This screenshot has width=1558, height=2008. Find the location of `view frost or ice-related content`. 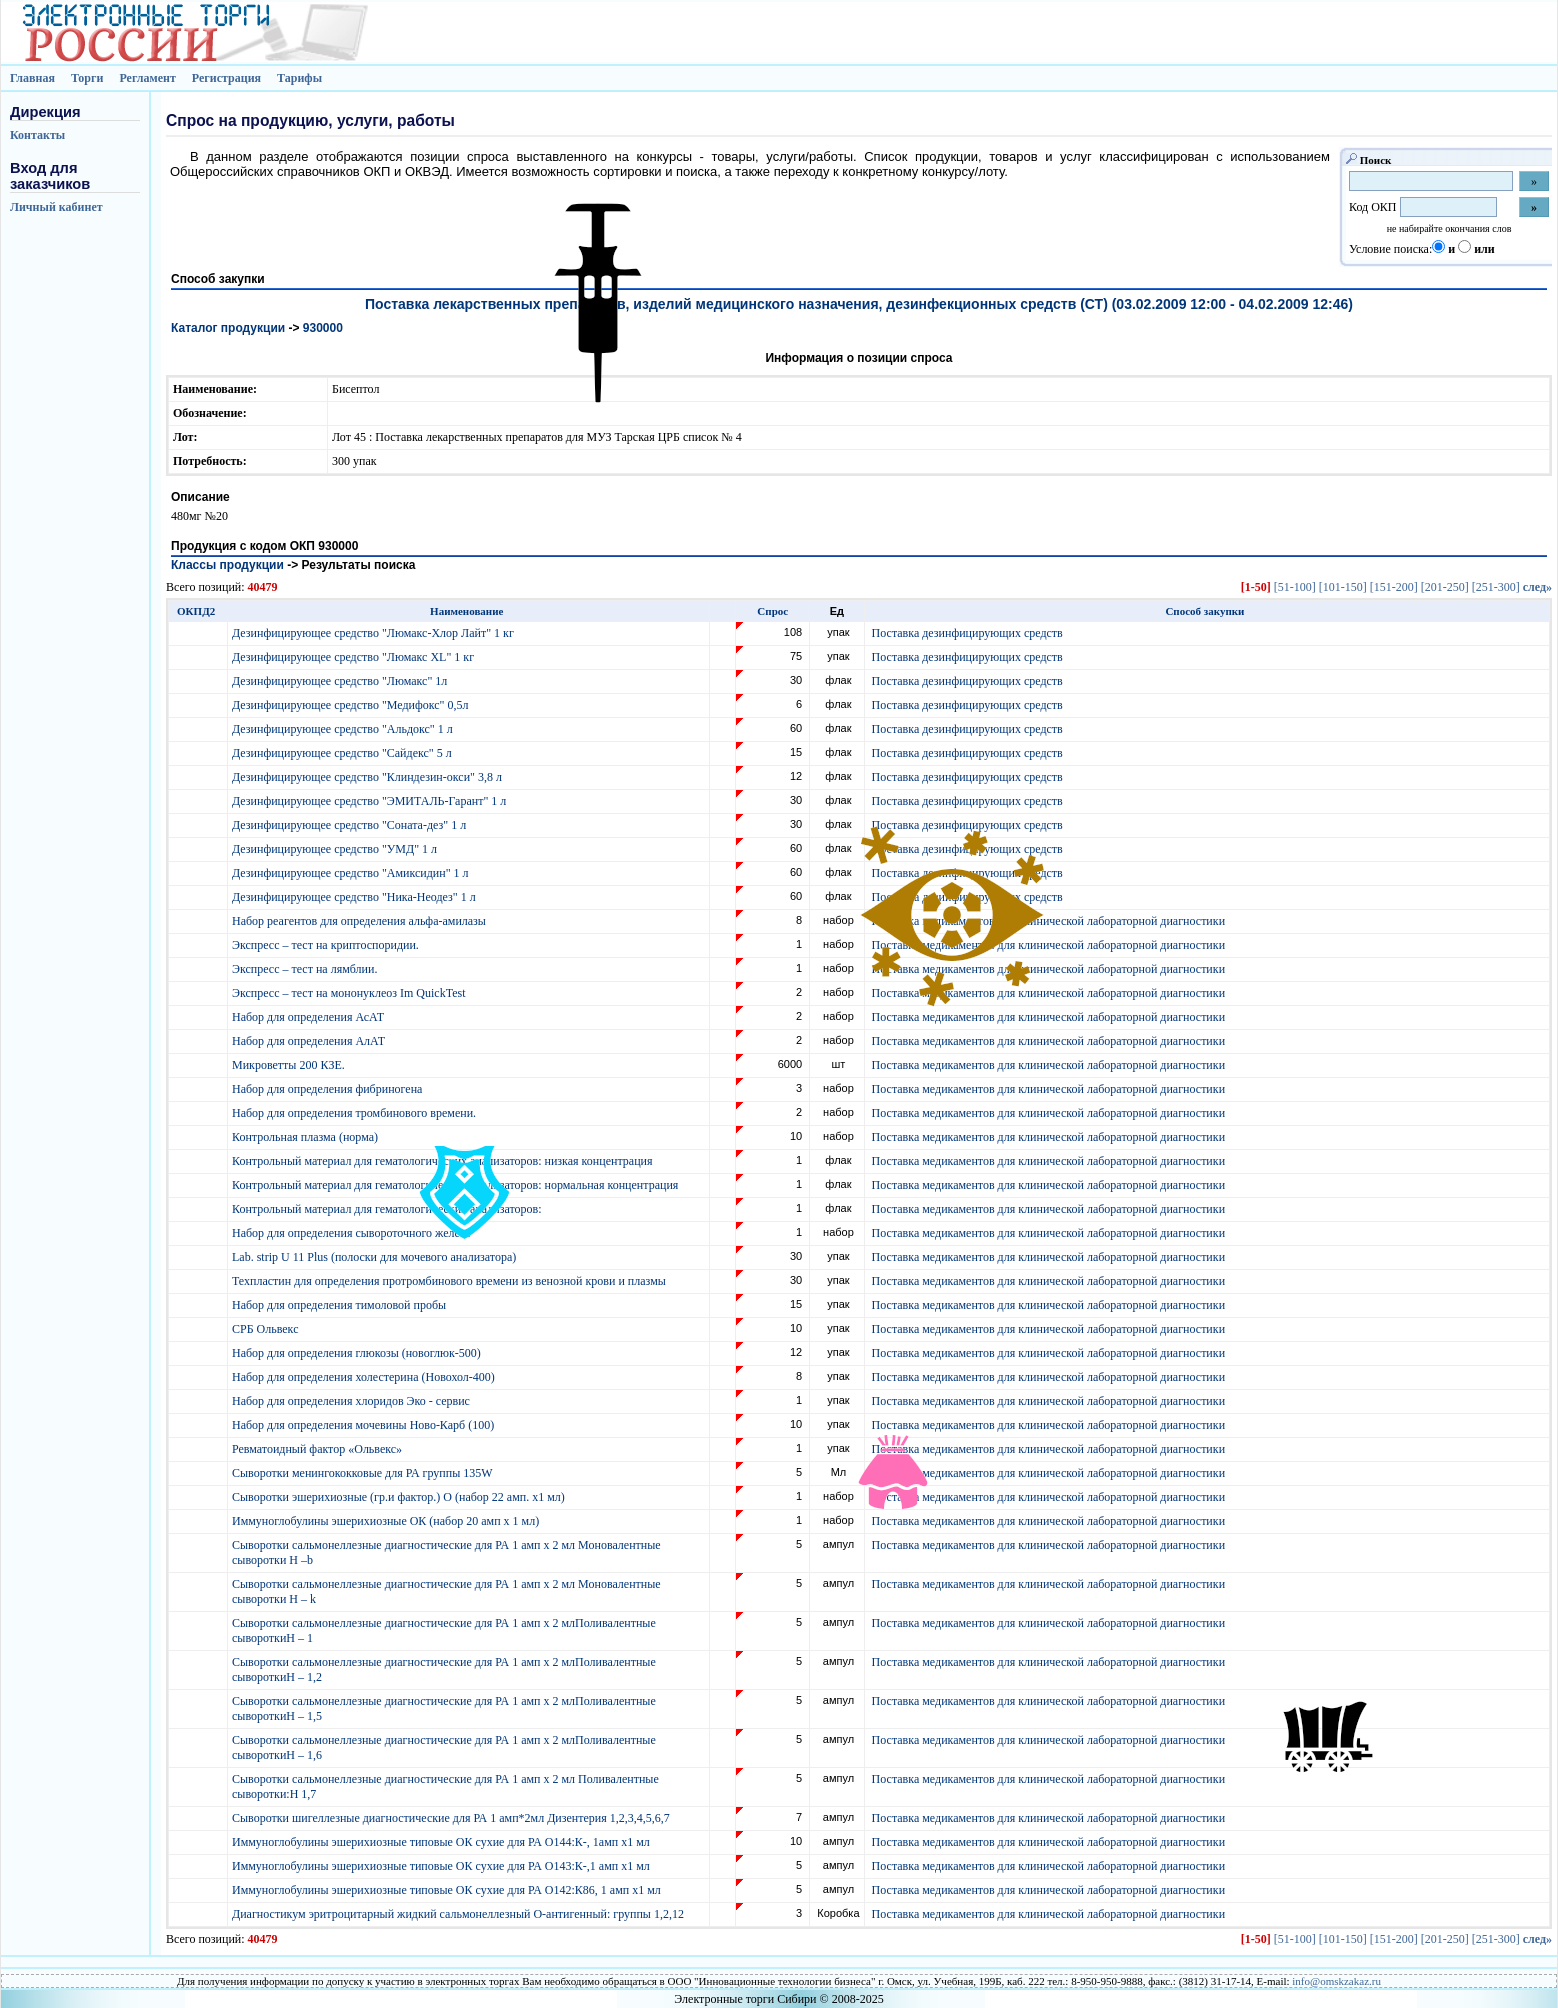

view frost or ice-related content is located at coordinates (952, 915).